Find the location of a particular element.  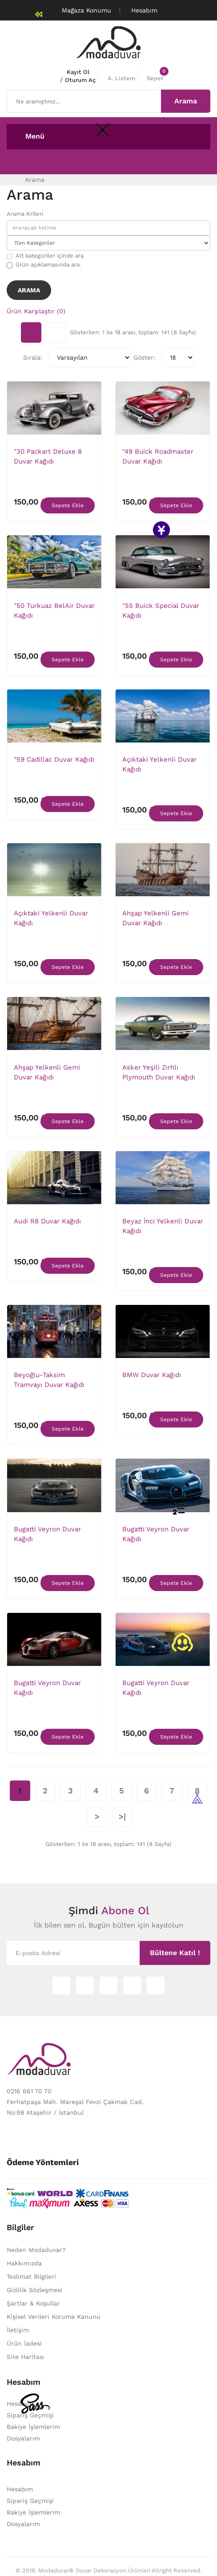

access camping or outdoor activity features is located at coordinates (197, 1799).